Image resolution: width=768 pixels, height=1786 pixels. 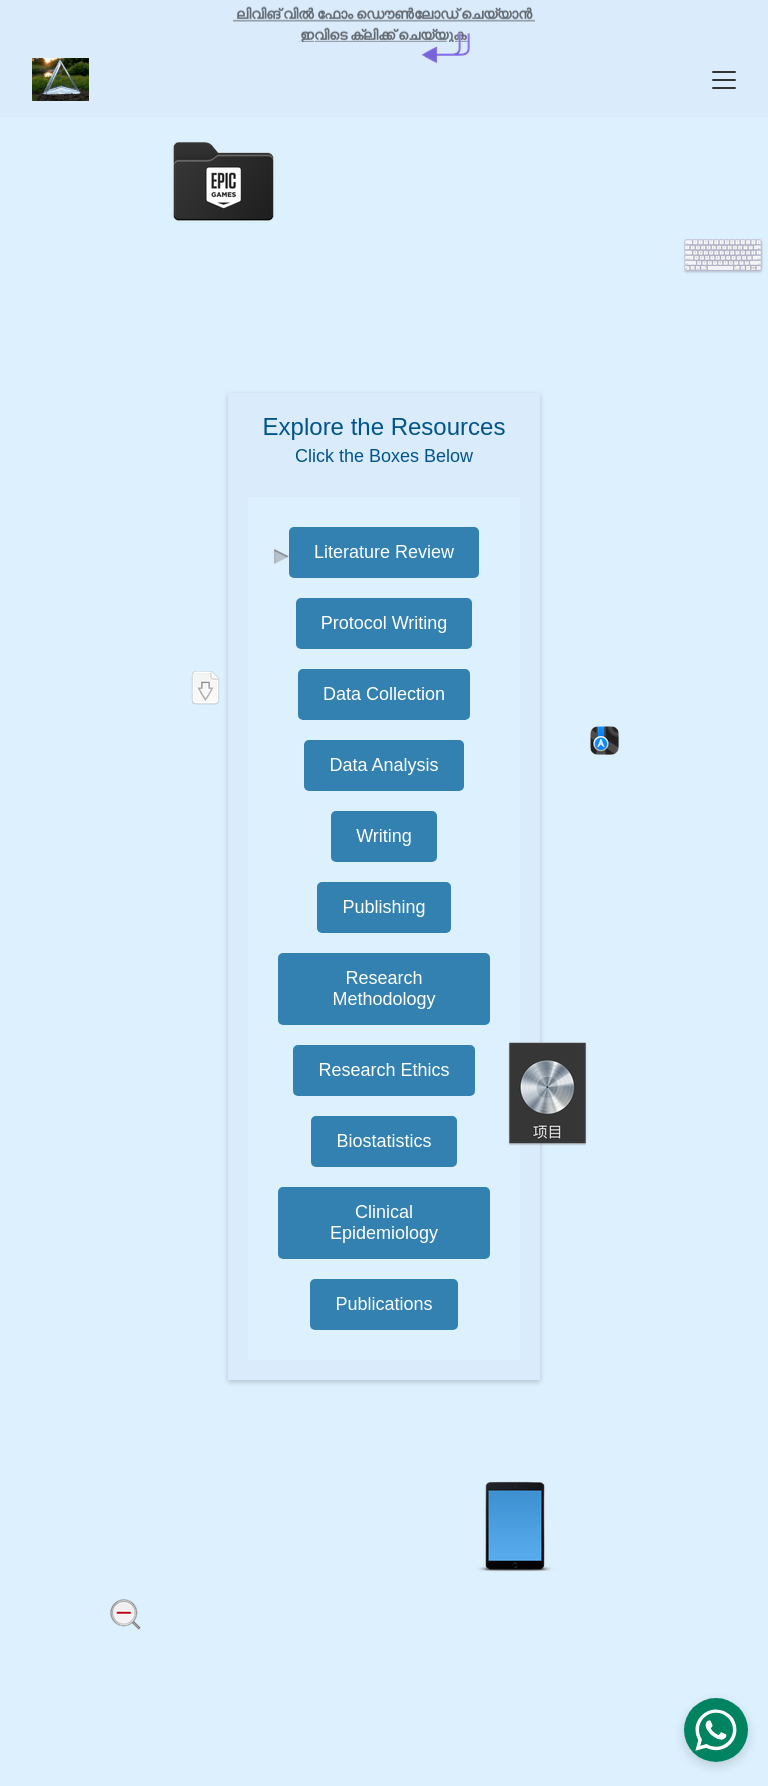 What do you see at coordinates (205, 687) in the screenshot?
I see `install a file or software package` at bounding box center [205, 687].